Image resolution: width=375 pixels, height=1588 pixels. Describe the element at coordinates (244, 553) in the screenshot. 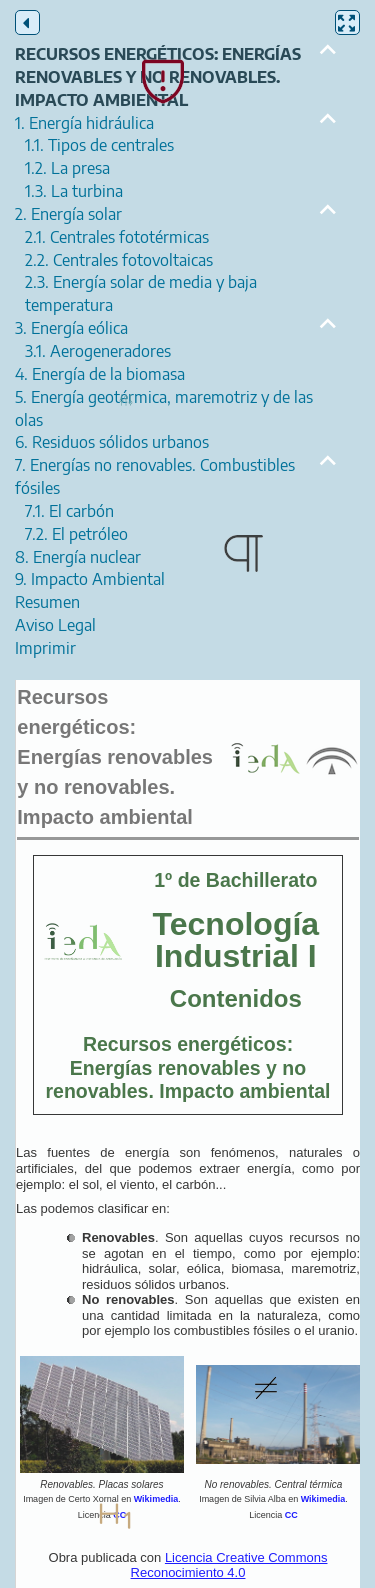

I see `toggle paragraph formatting` at that location.